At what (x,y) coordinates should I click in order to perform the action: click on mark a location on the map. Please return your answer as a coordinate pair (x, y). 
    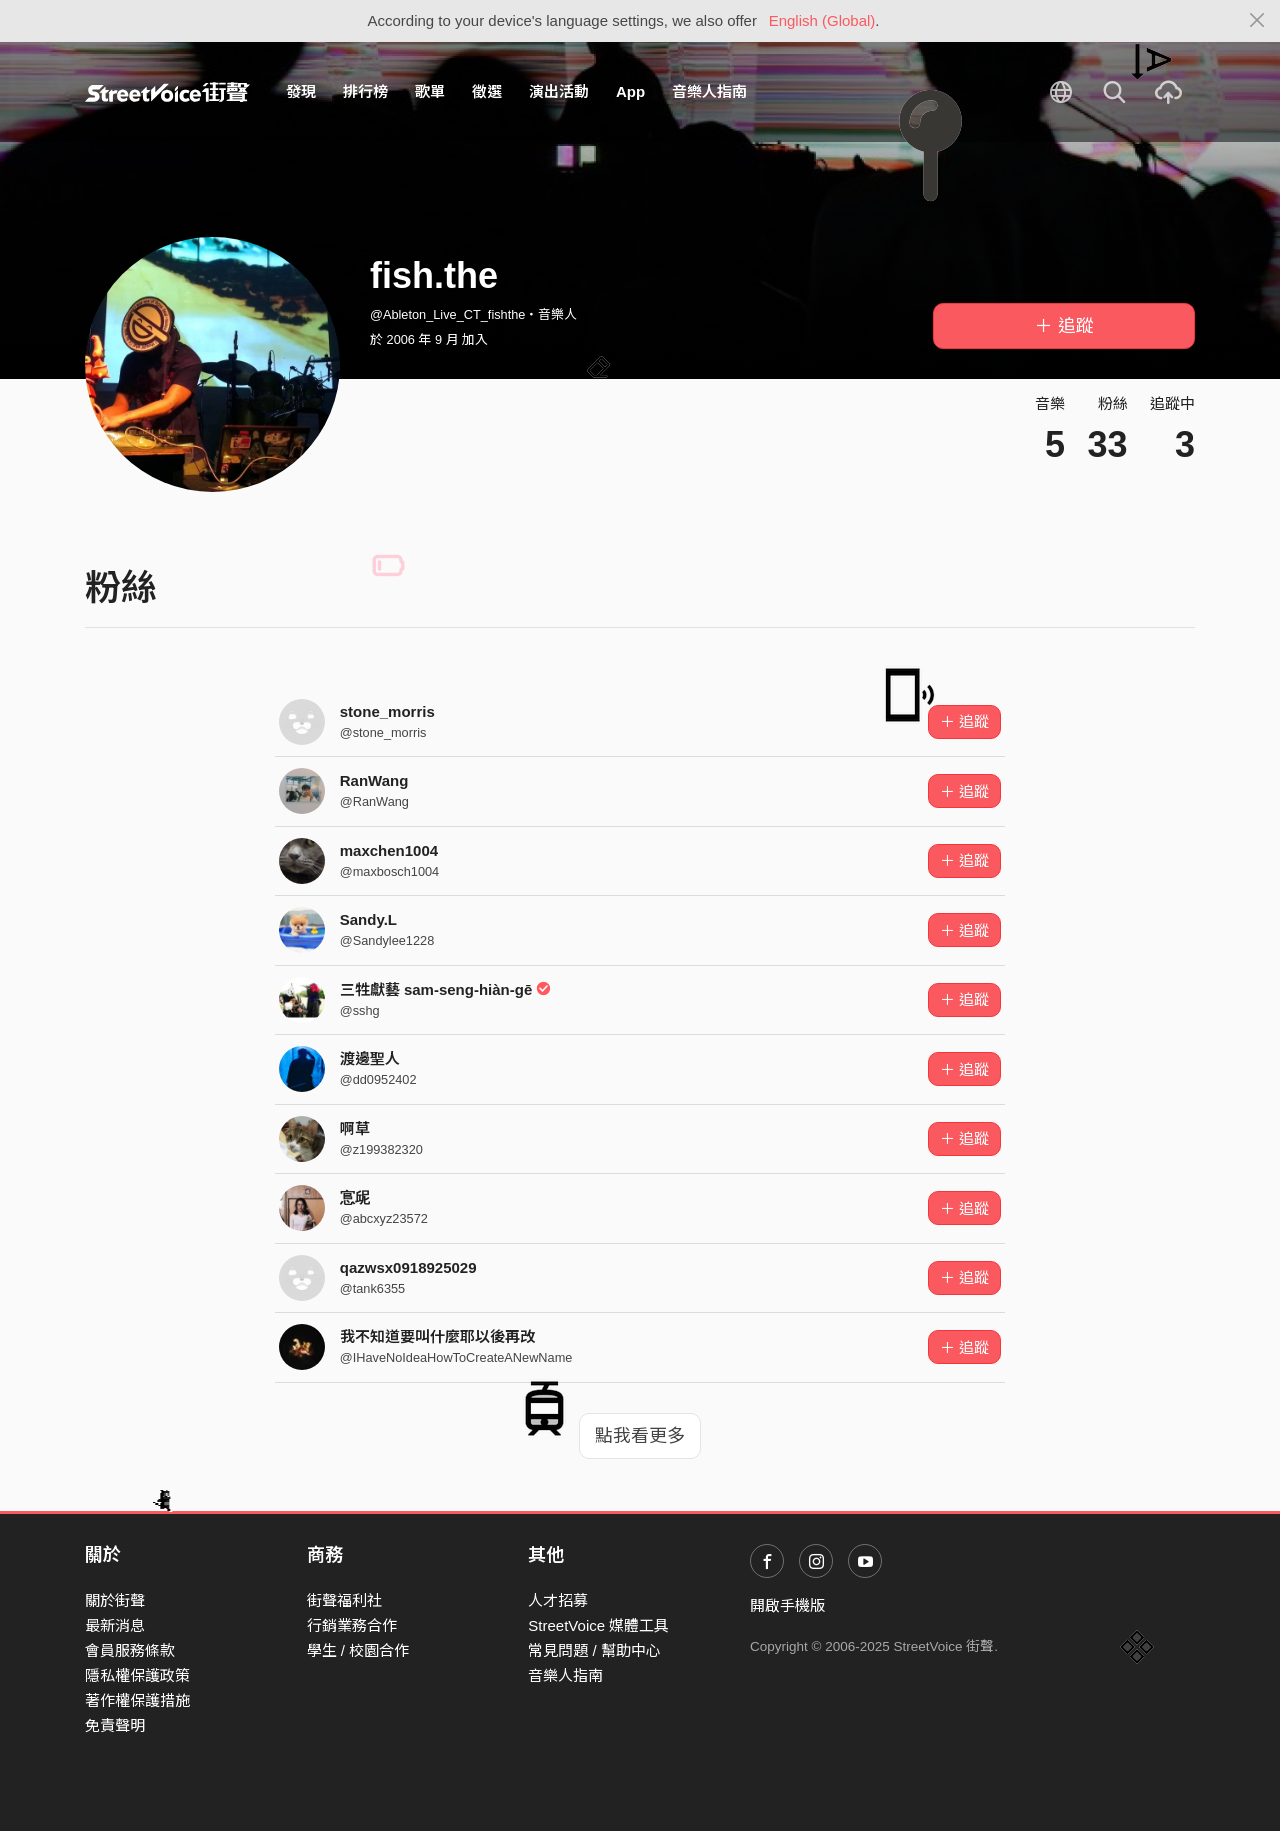
    Looking at the image, I should click on (930, 145).